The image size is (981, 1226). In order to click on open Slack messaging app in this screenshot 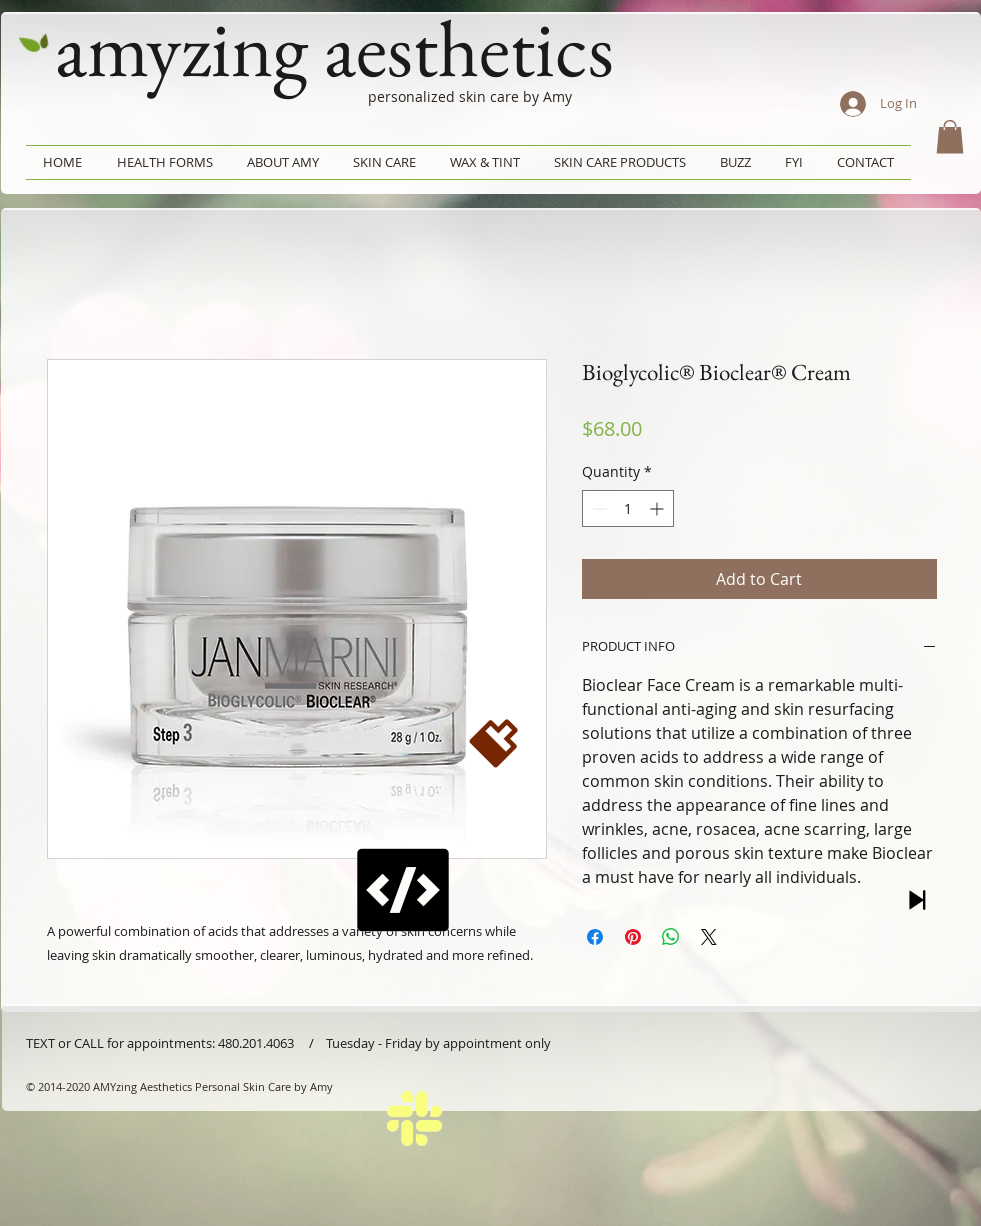, I will do `click(414, 1118)`.